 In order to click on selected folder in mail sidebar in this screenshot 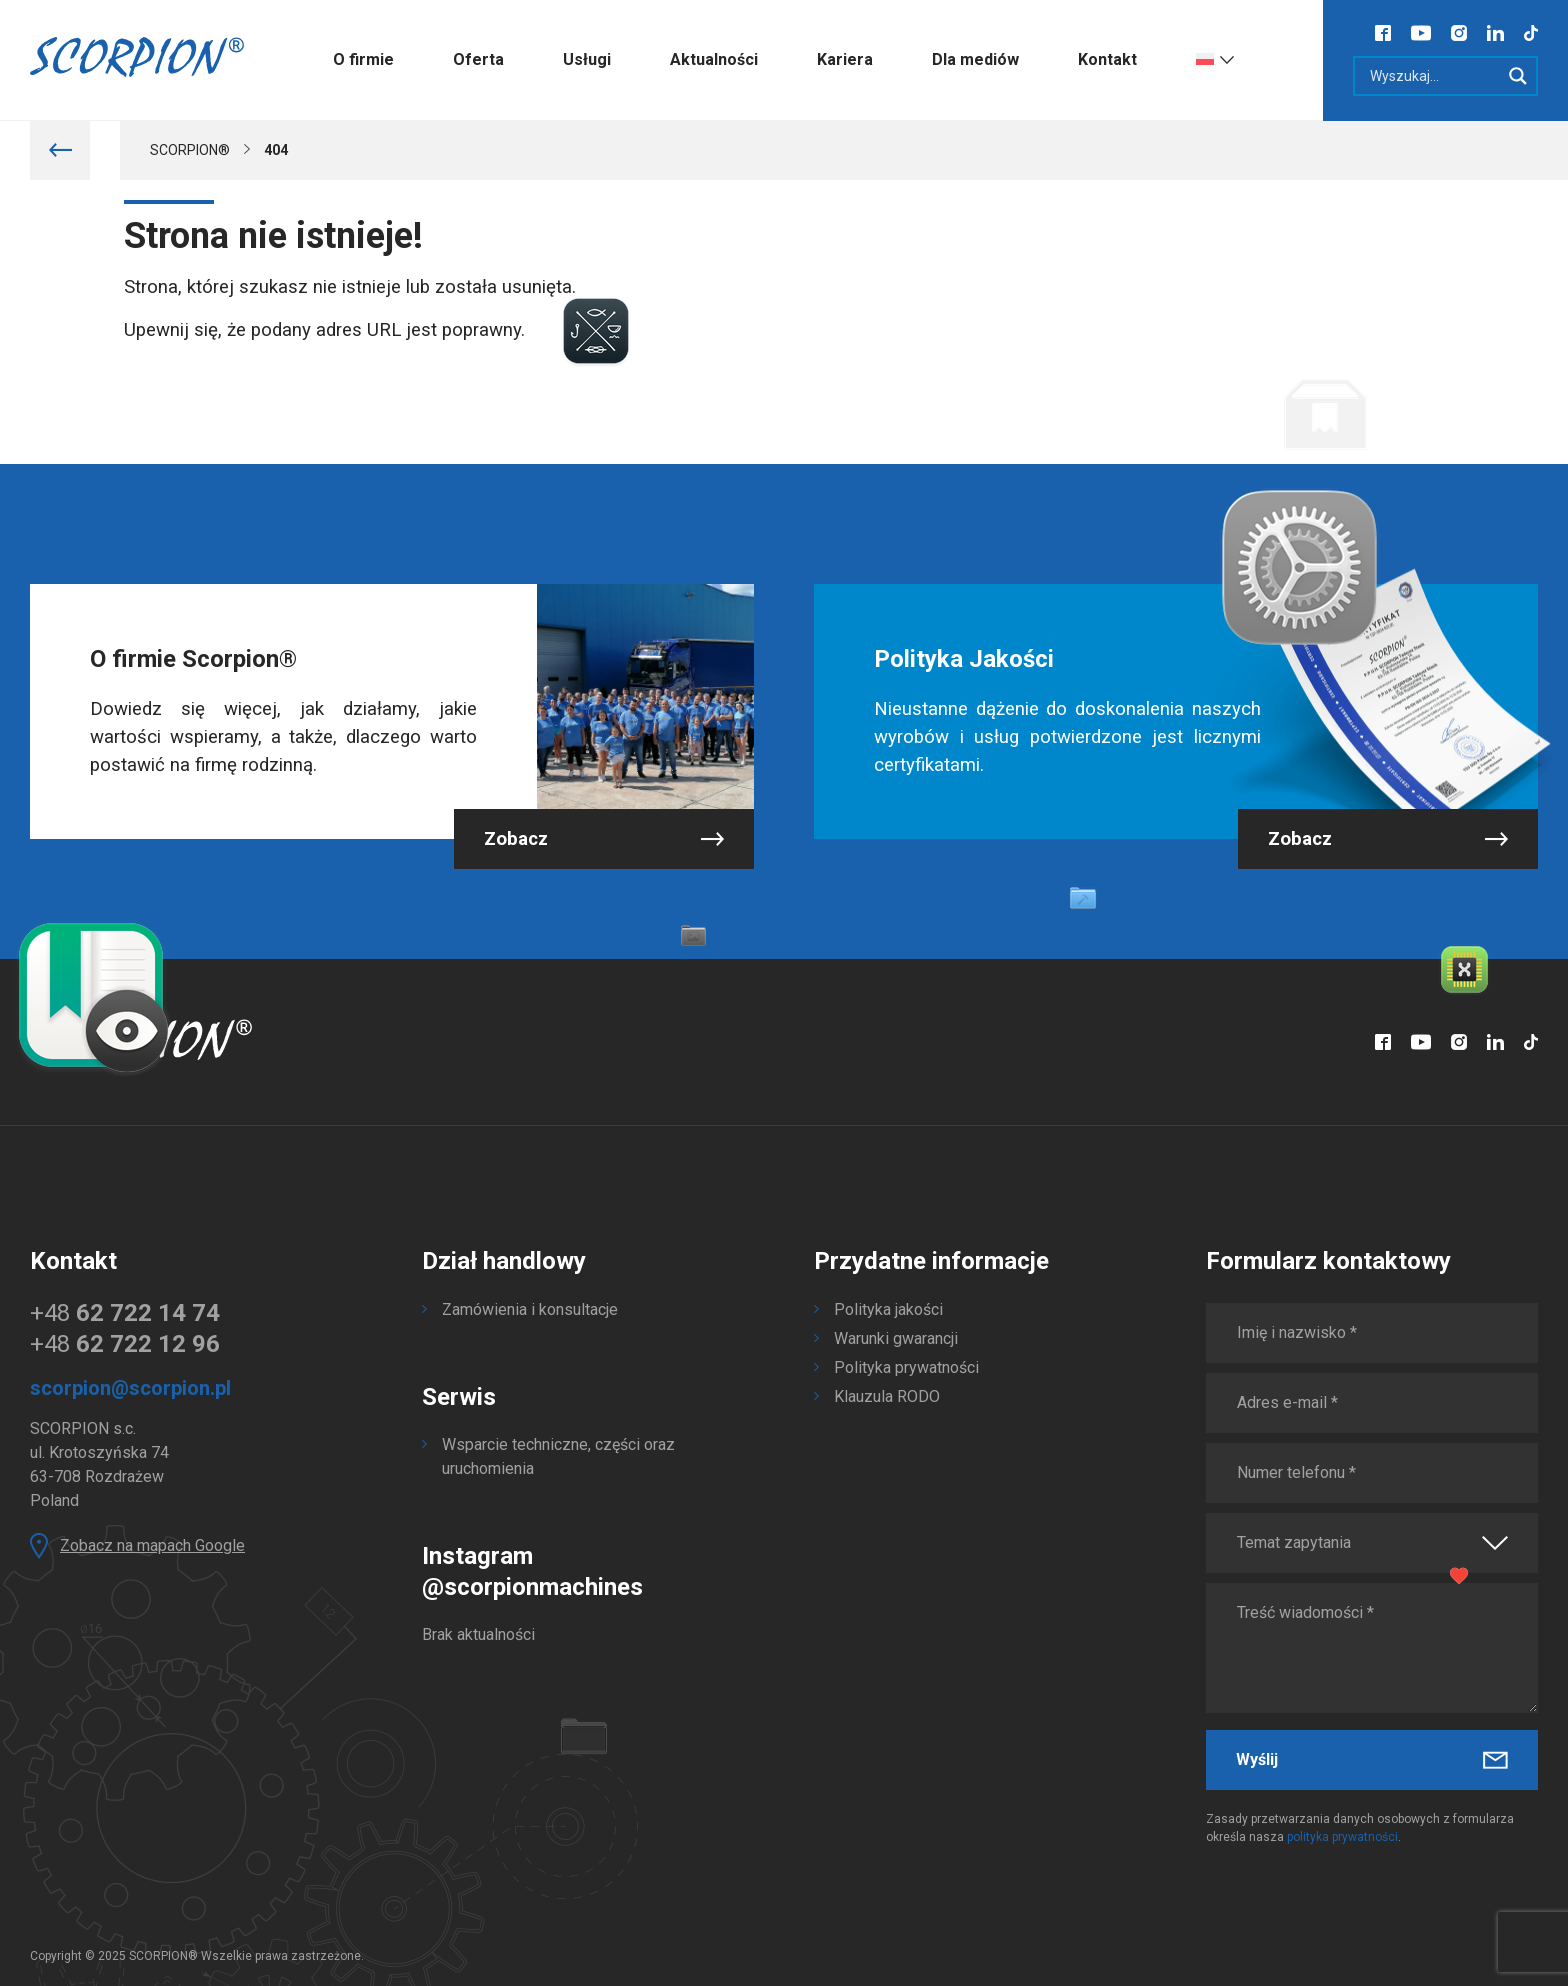, I will do `click(584, 1736)`.